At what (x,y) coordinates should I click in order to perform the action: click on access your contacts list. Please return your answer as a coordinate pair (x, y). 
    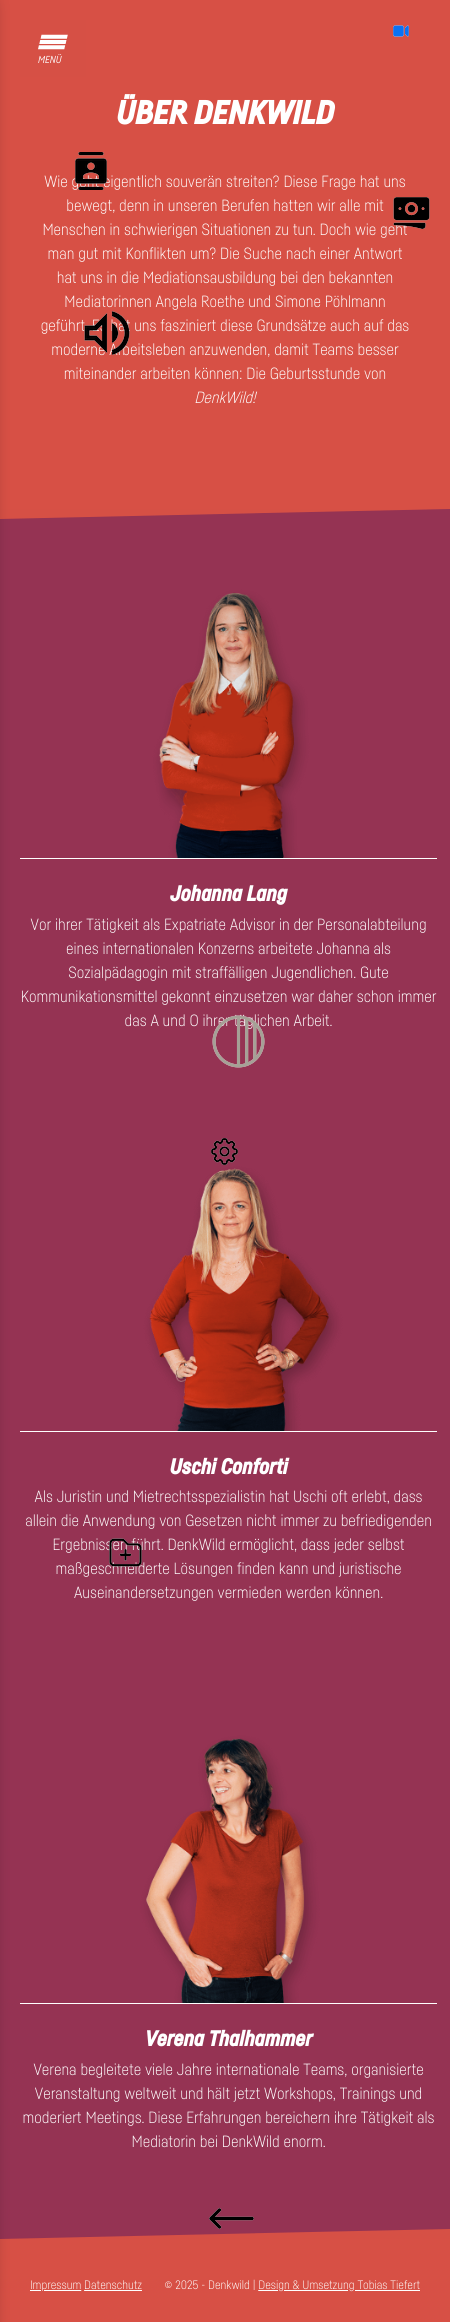
    Looking at the image, I should click on (91, 171).